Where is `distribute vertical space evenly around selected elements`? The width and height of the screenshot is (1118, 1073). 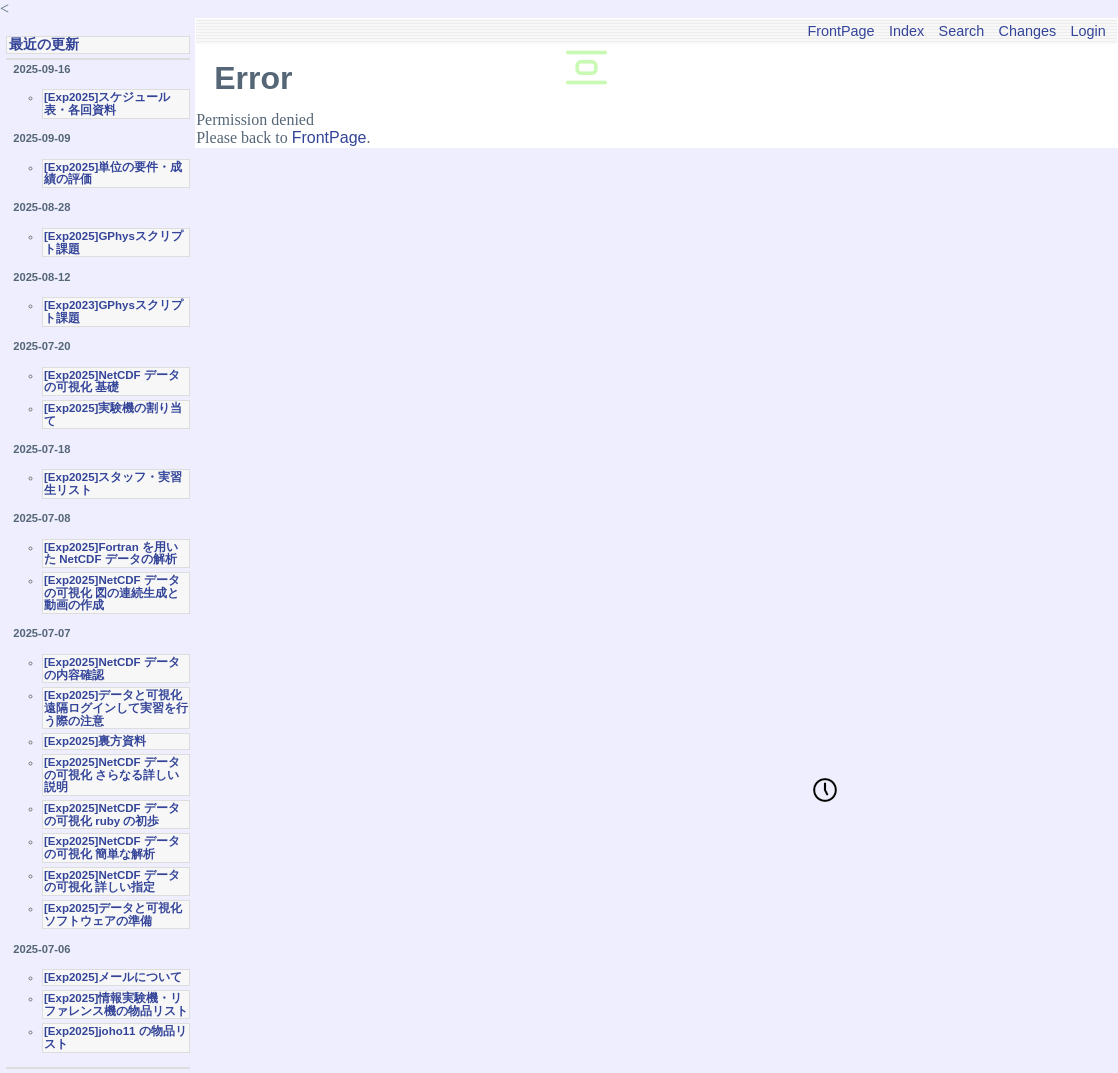
distribute vertical space evenly around selected elements is located at coordinates (586, 67).